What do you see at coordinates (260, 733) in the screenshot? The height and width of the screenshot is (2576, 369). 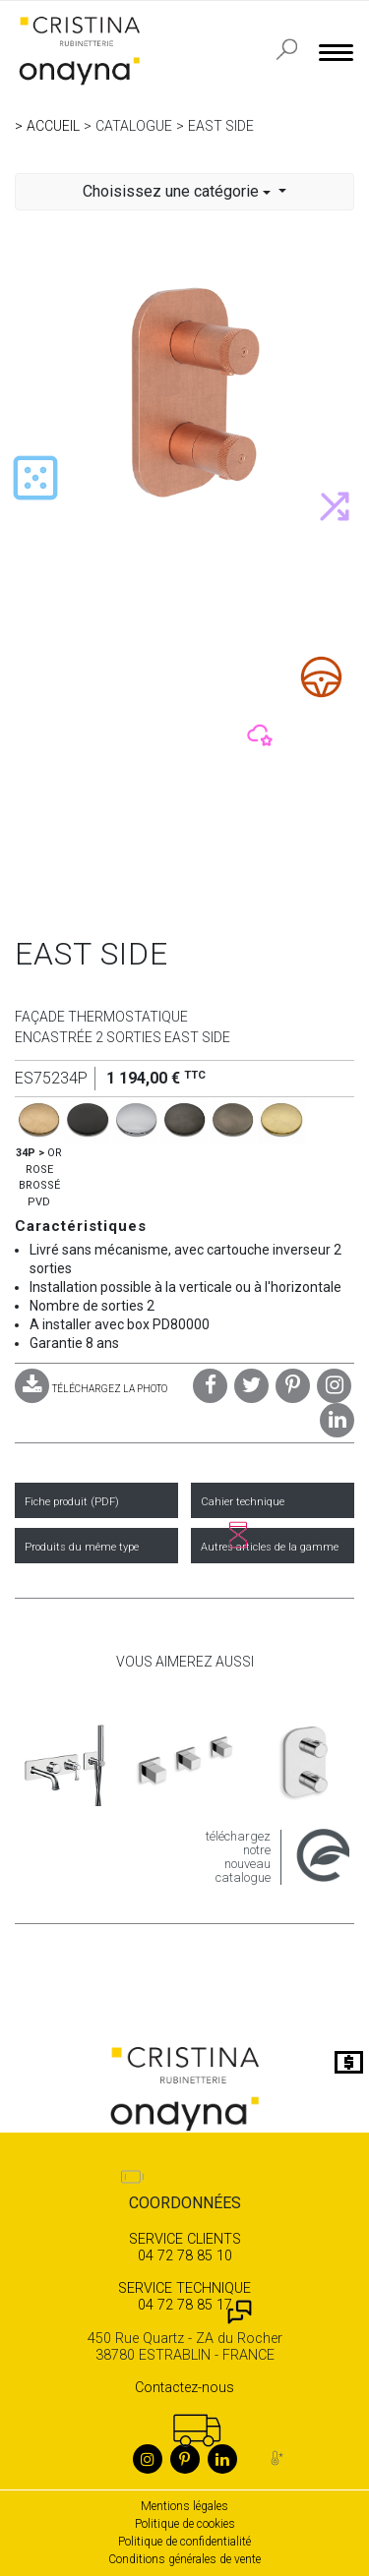 I see `mark cloud content as favorite` at bounding box center [260, 733].